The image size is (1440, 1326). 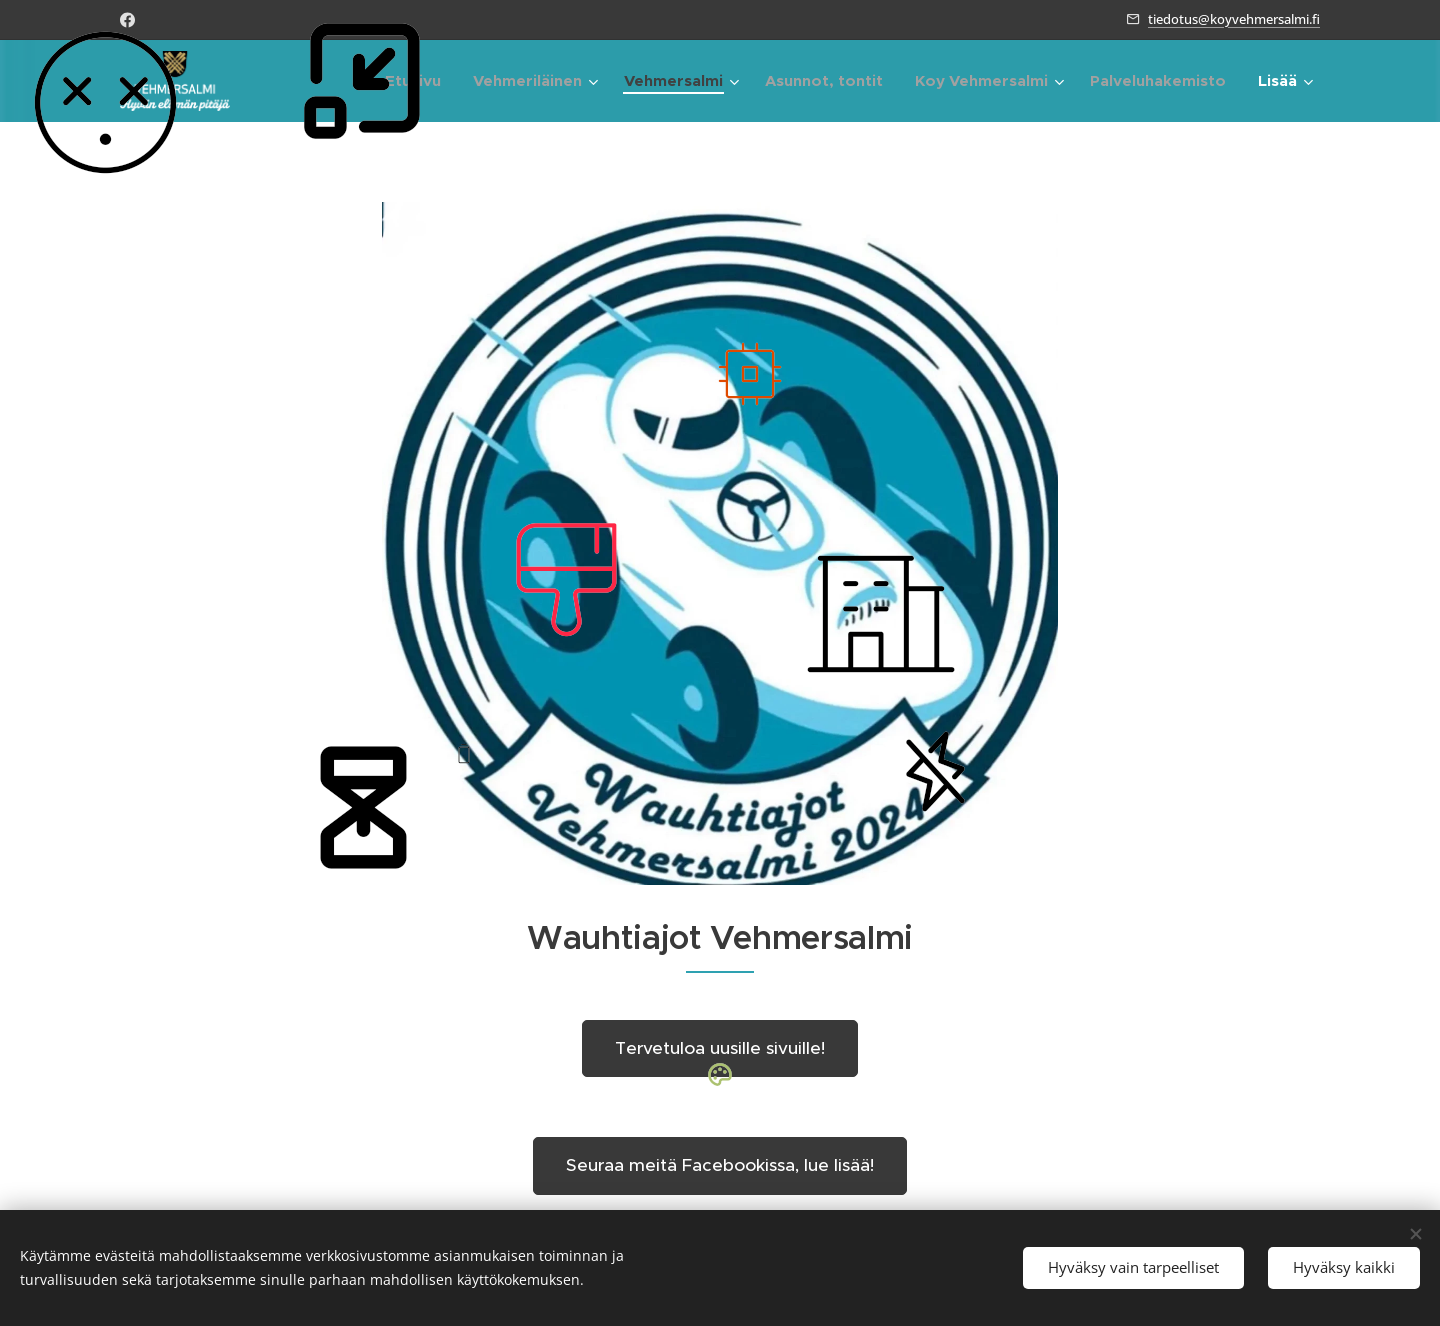 I want to click on disable flash or lightning mode, so click(x=935, y=771).